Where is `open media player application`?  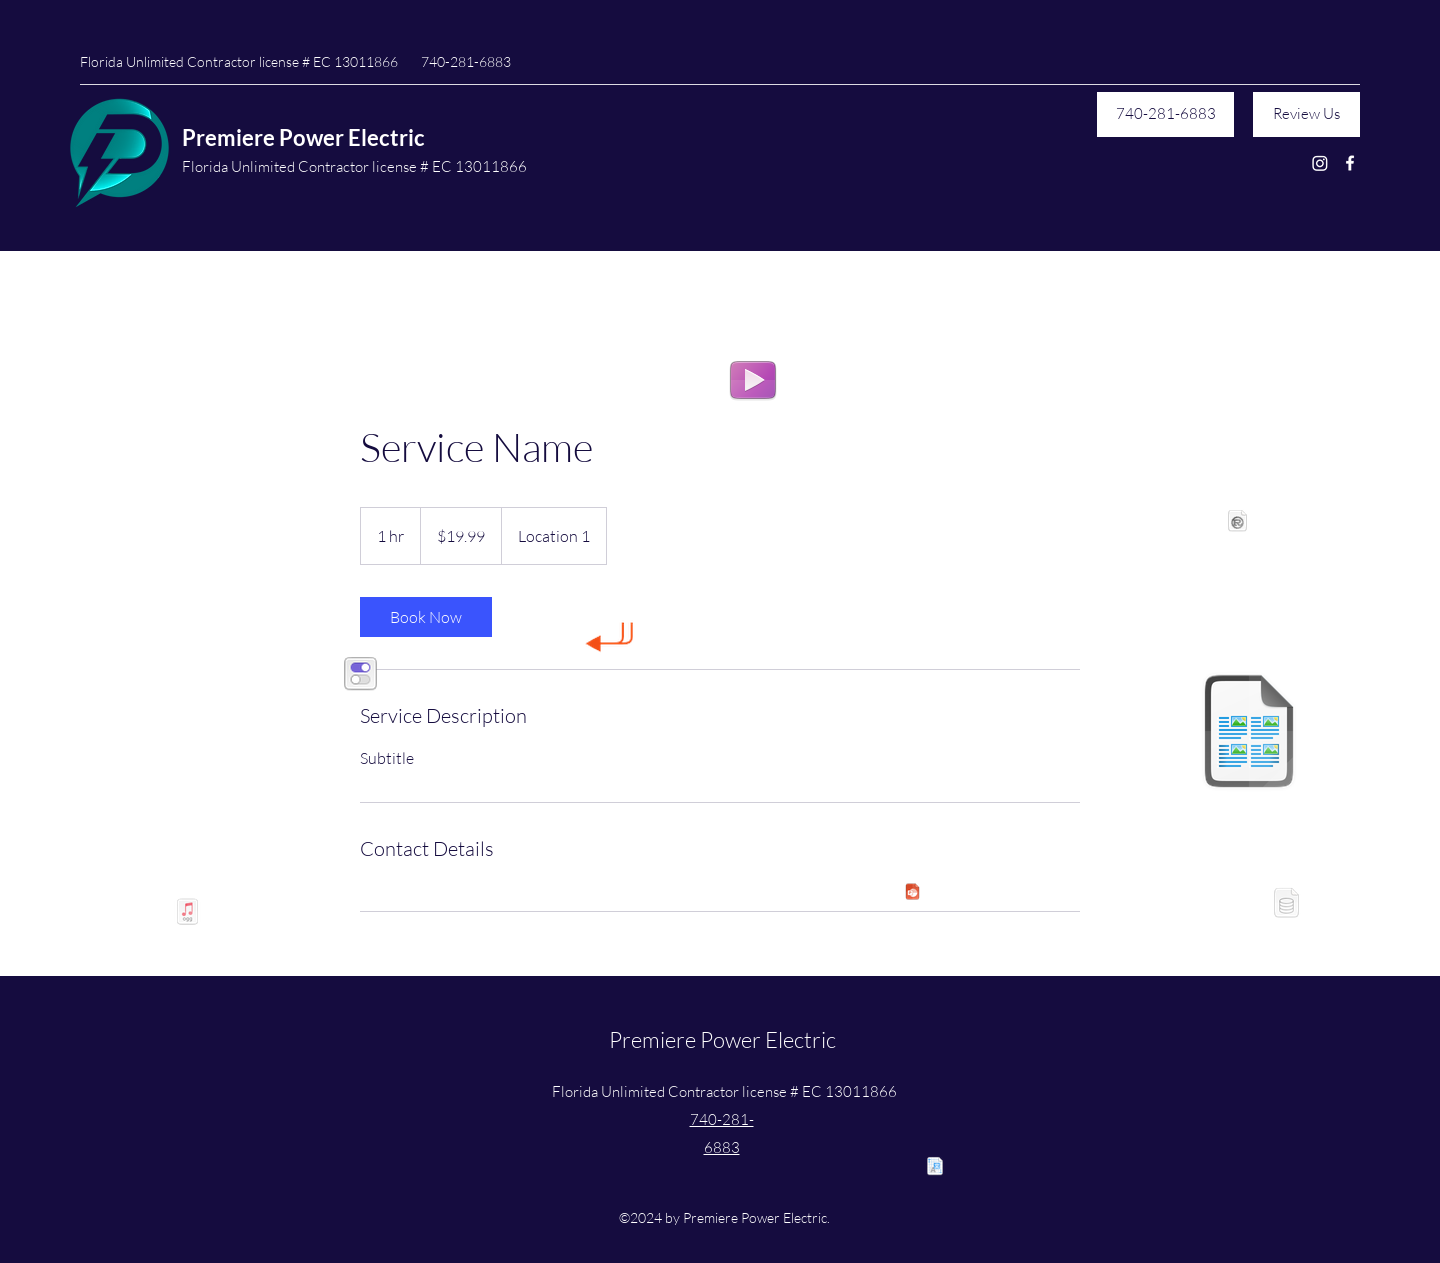
open media player application is located at coordinates (753, 380).